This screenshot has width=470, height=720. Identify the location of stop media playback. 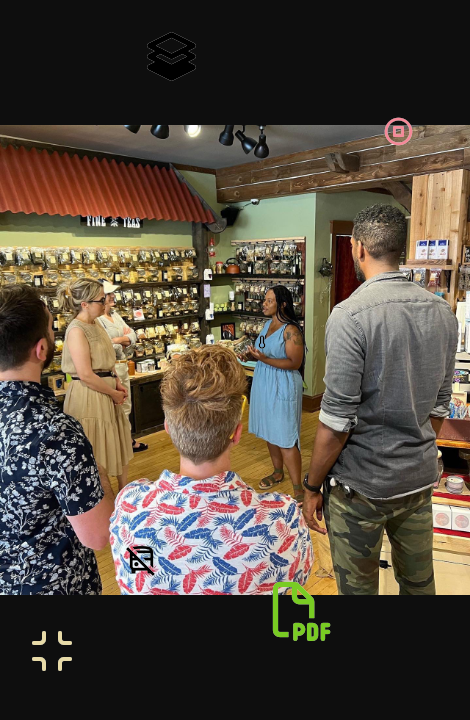
(398, 131).